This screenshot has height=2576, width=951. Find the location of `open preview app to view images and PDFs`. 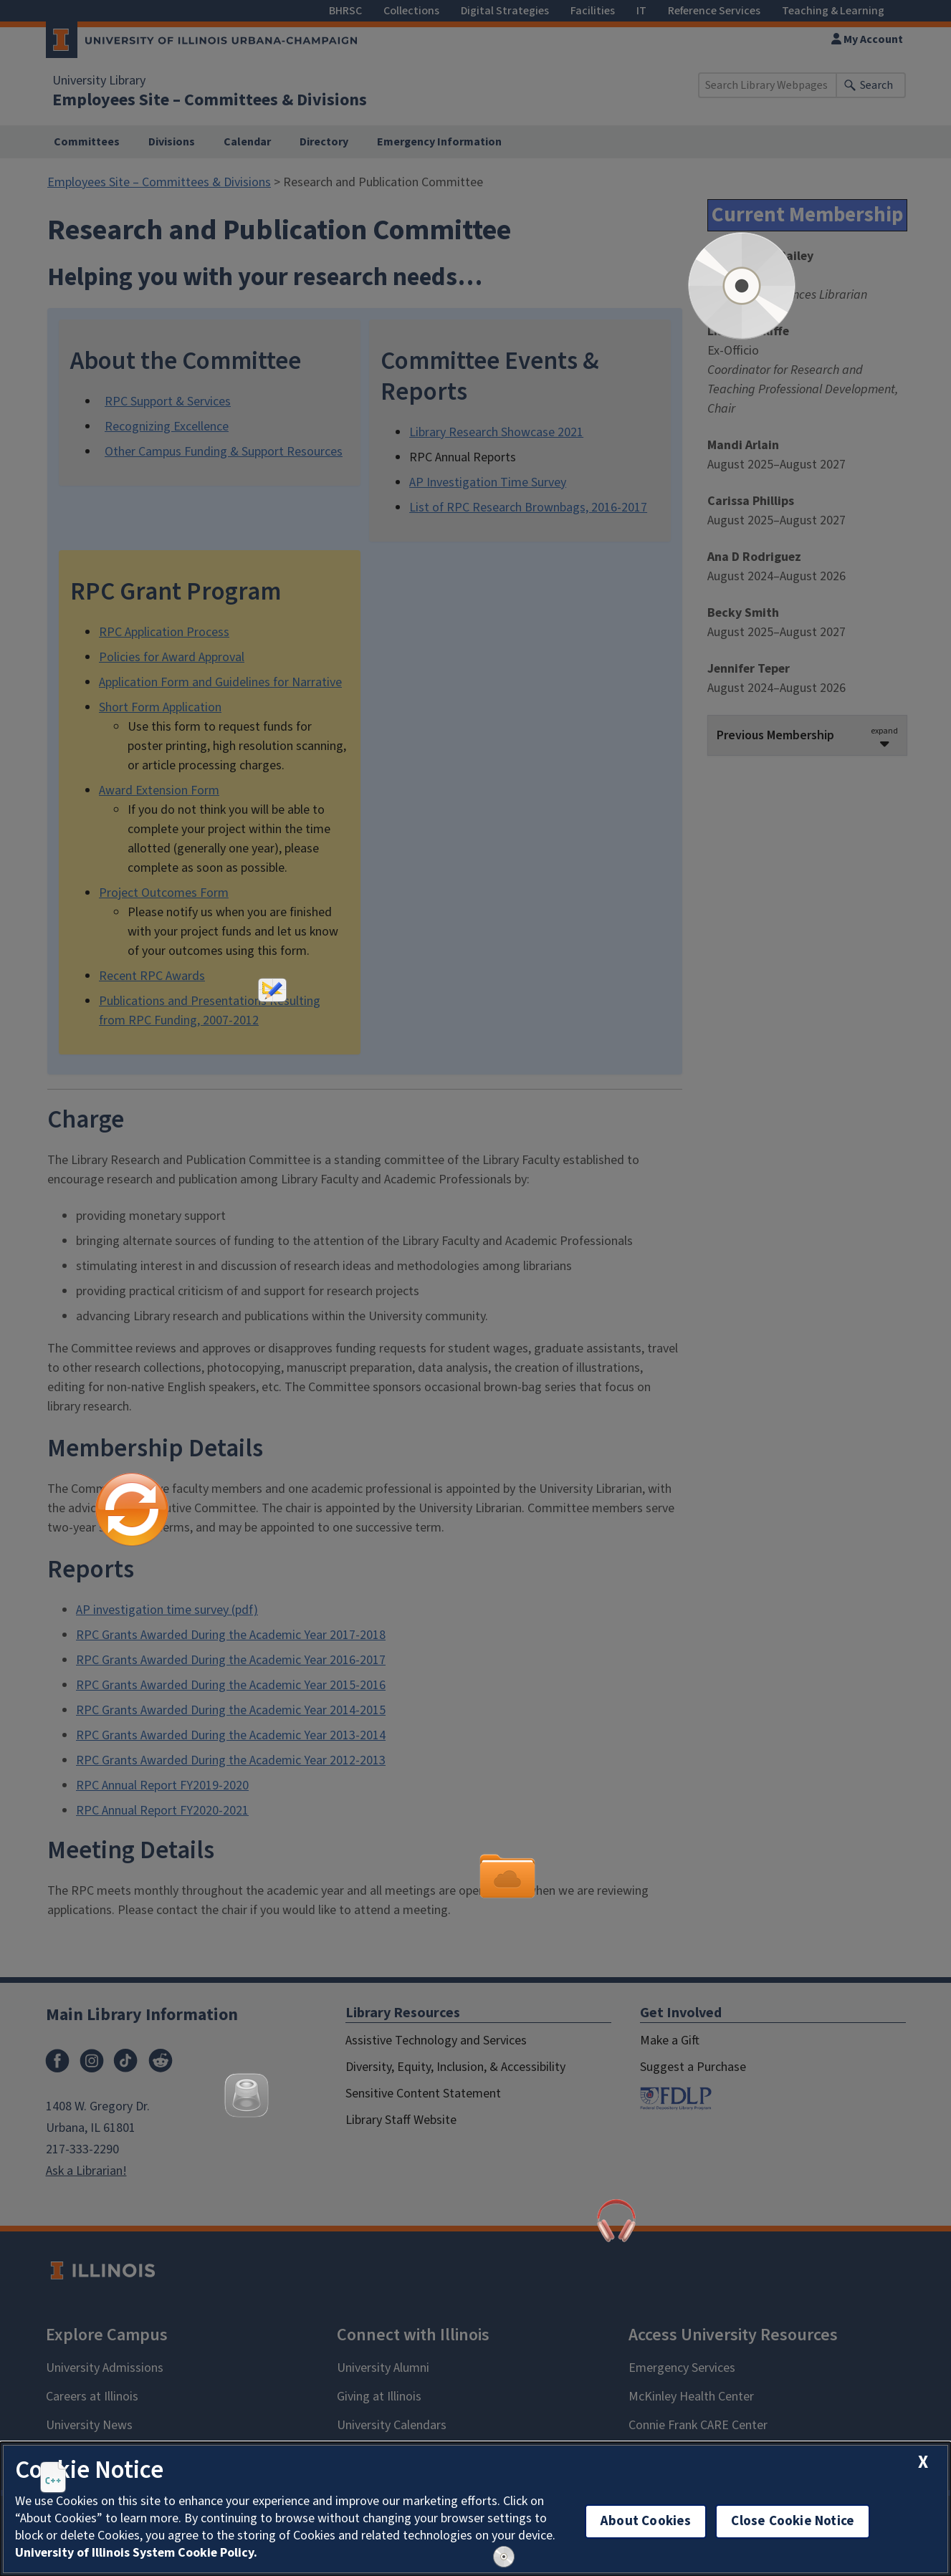

open preview app to view images and PDFs is located at coordinates (247, 2095).